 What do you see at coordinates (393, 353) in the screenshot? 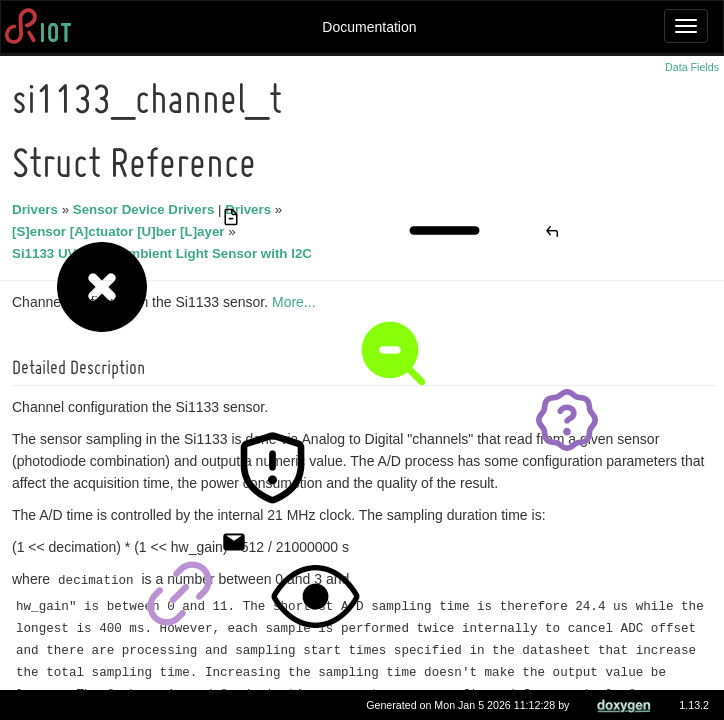
I see `zoom out or reduce magnification` at bounding box center [393, 353].